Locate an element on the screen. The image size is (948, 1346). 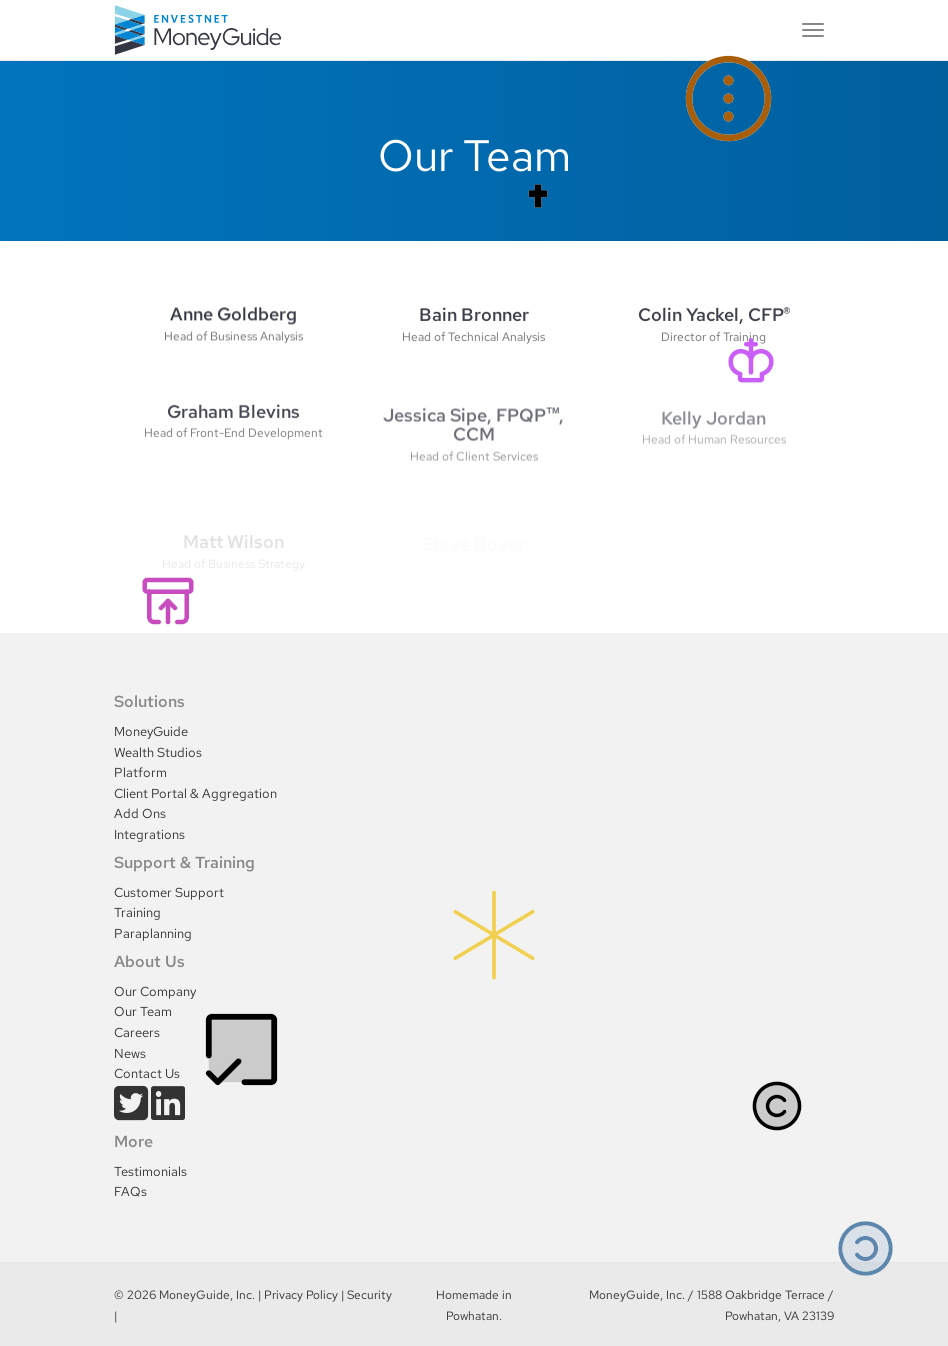
indicates a required field in a form is located at coordinates (494, 935).